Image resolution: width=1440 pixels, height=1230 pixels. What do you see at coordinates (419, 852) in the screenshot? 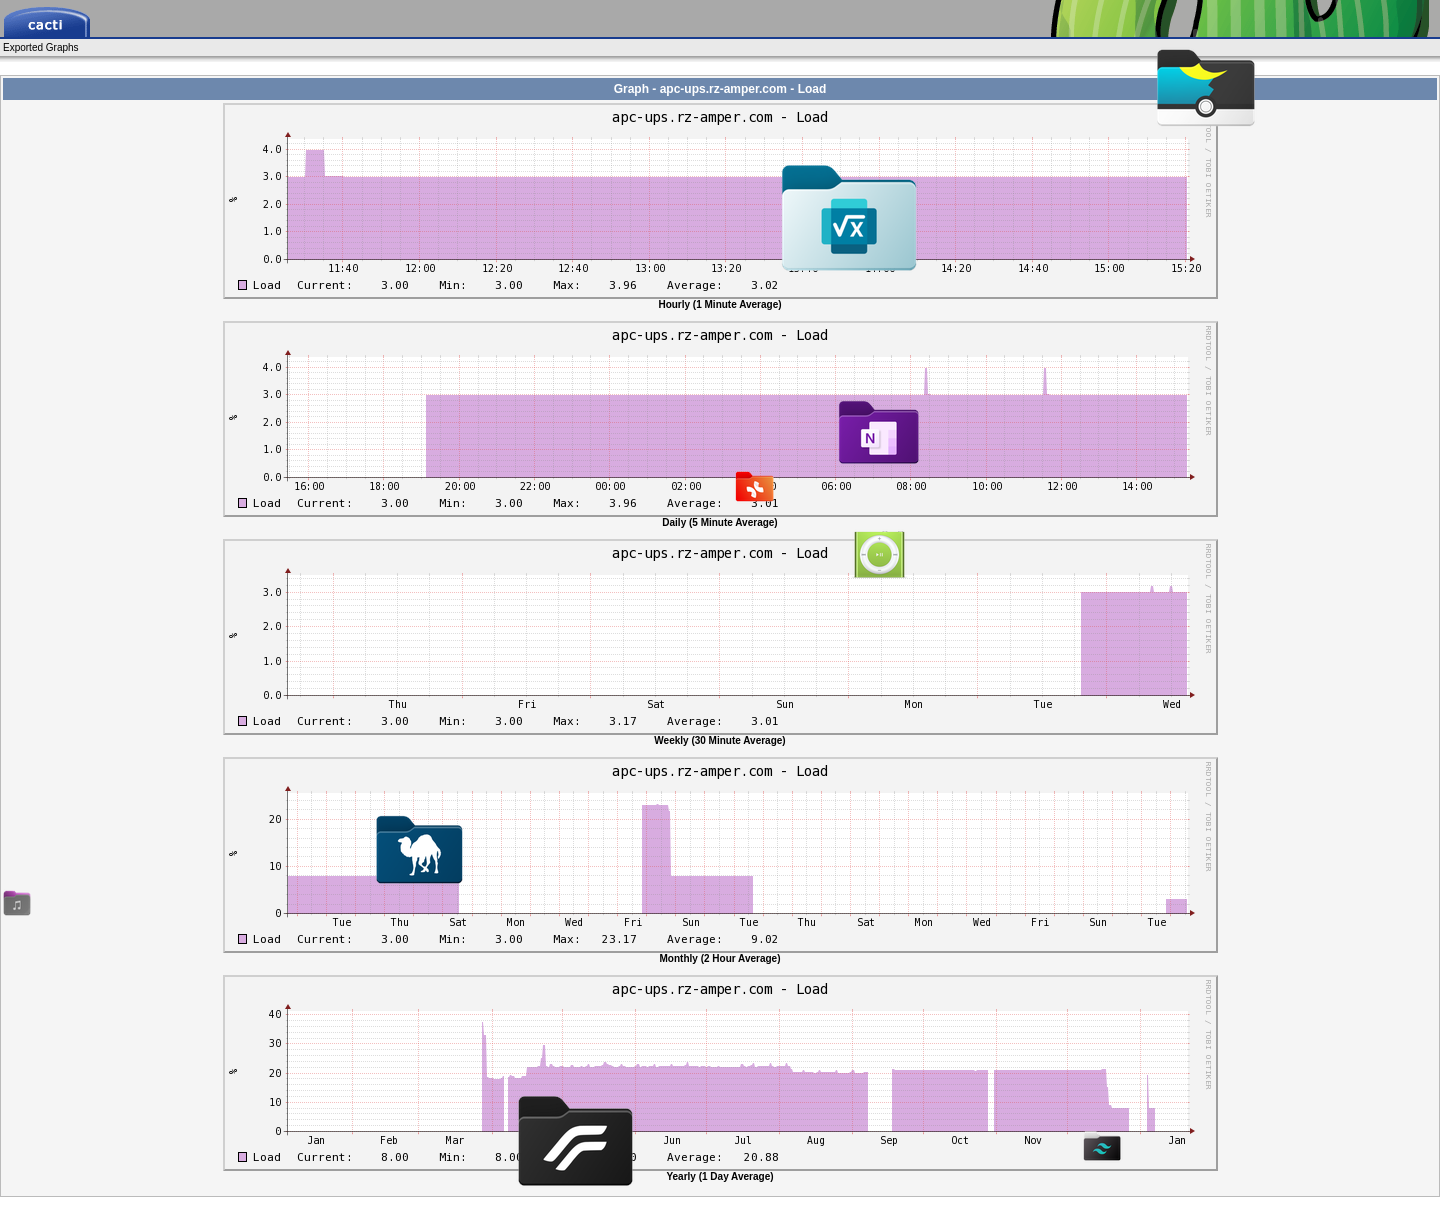
I see `folder containing perl scripts or projects` at bounding box center [419, 852].